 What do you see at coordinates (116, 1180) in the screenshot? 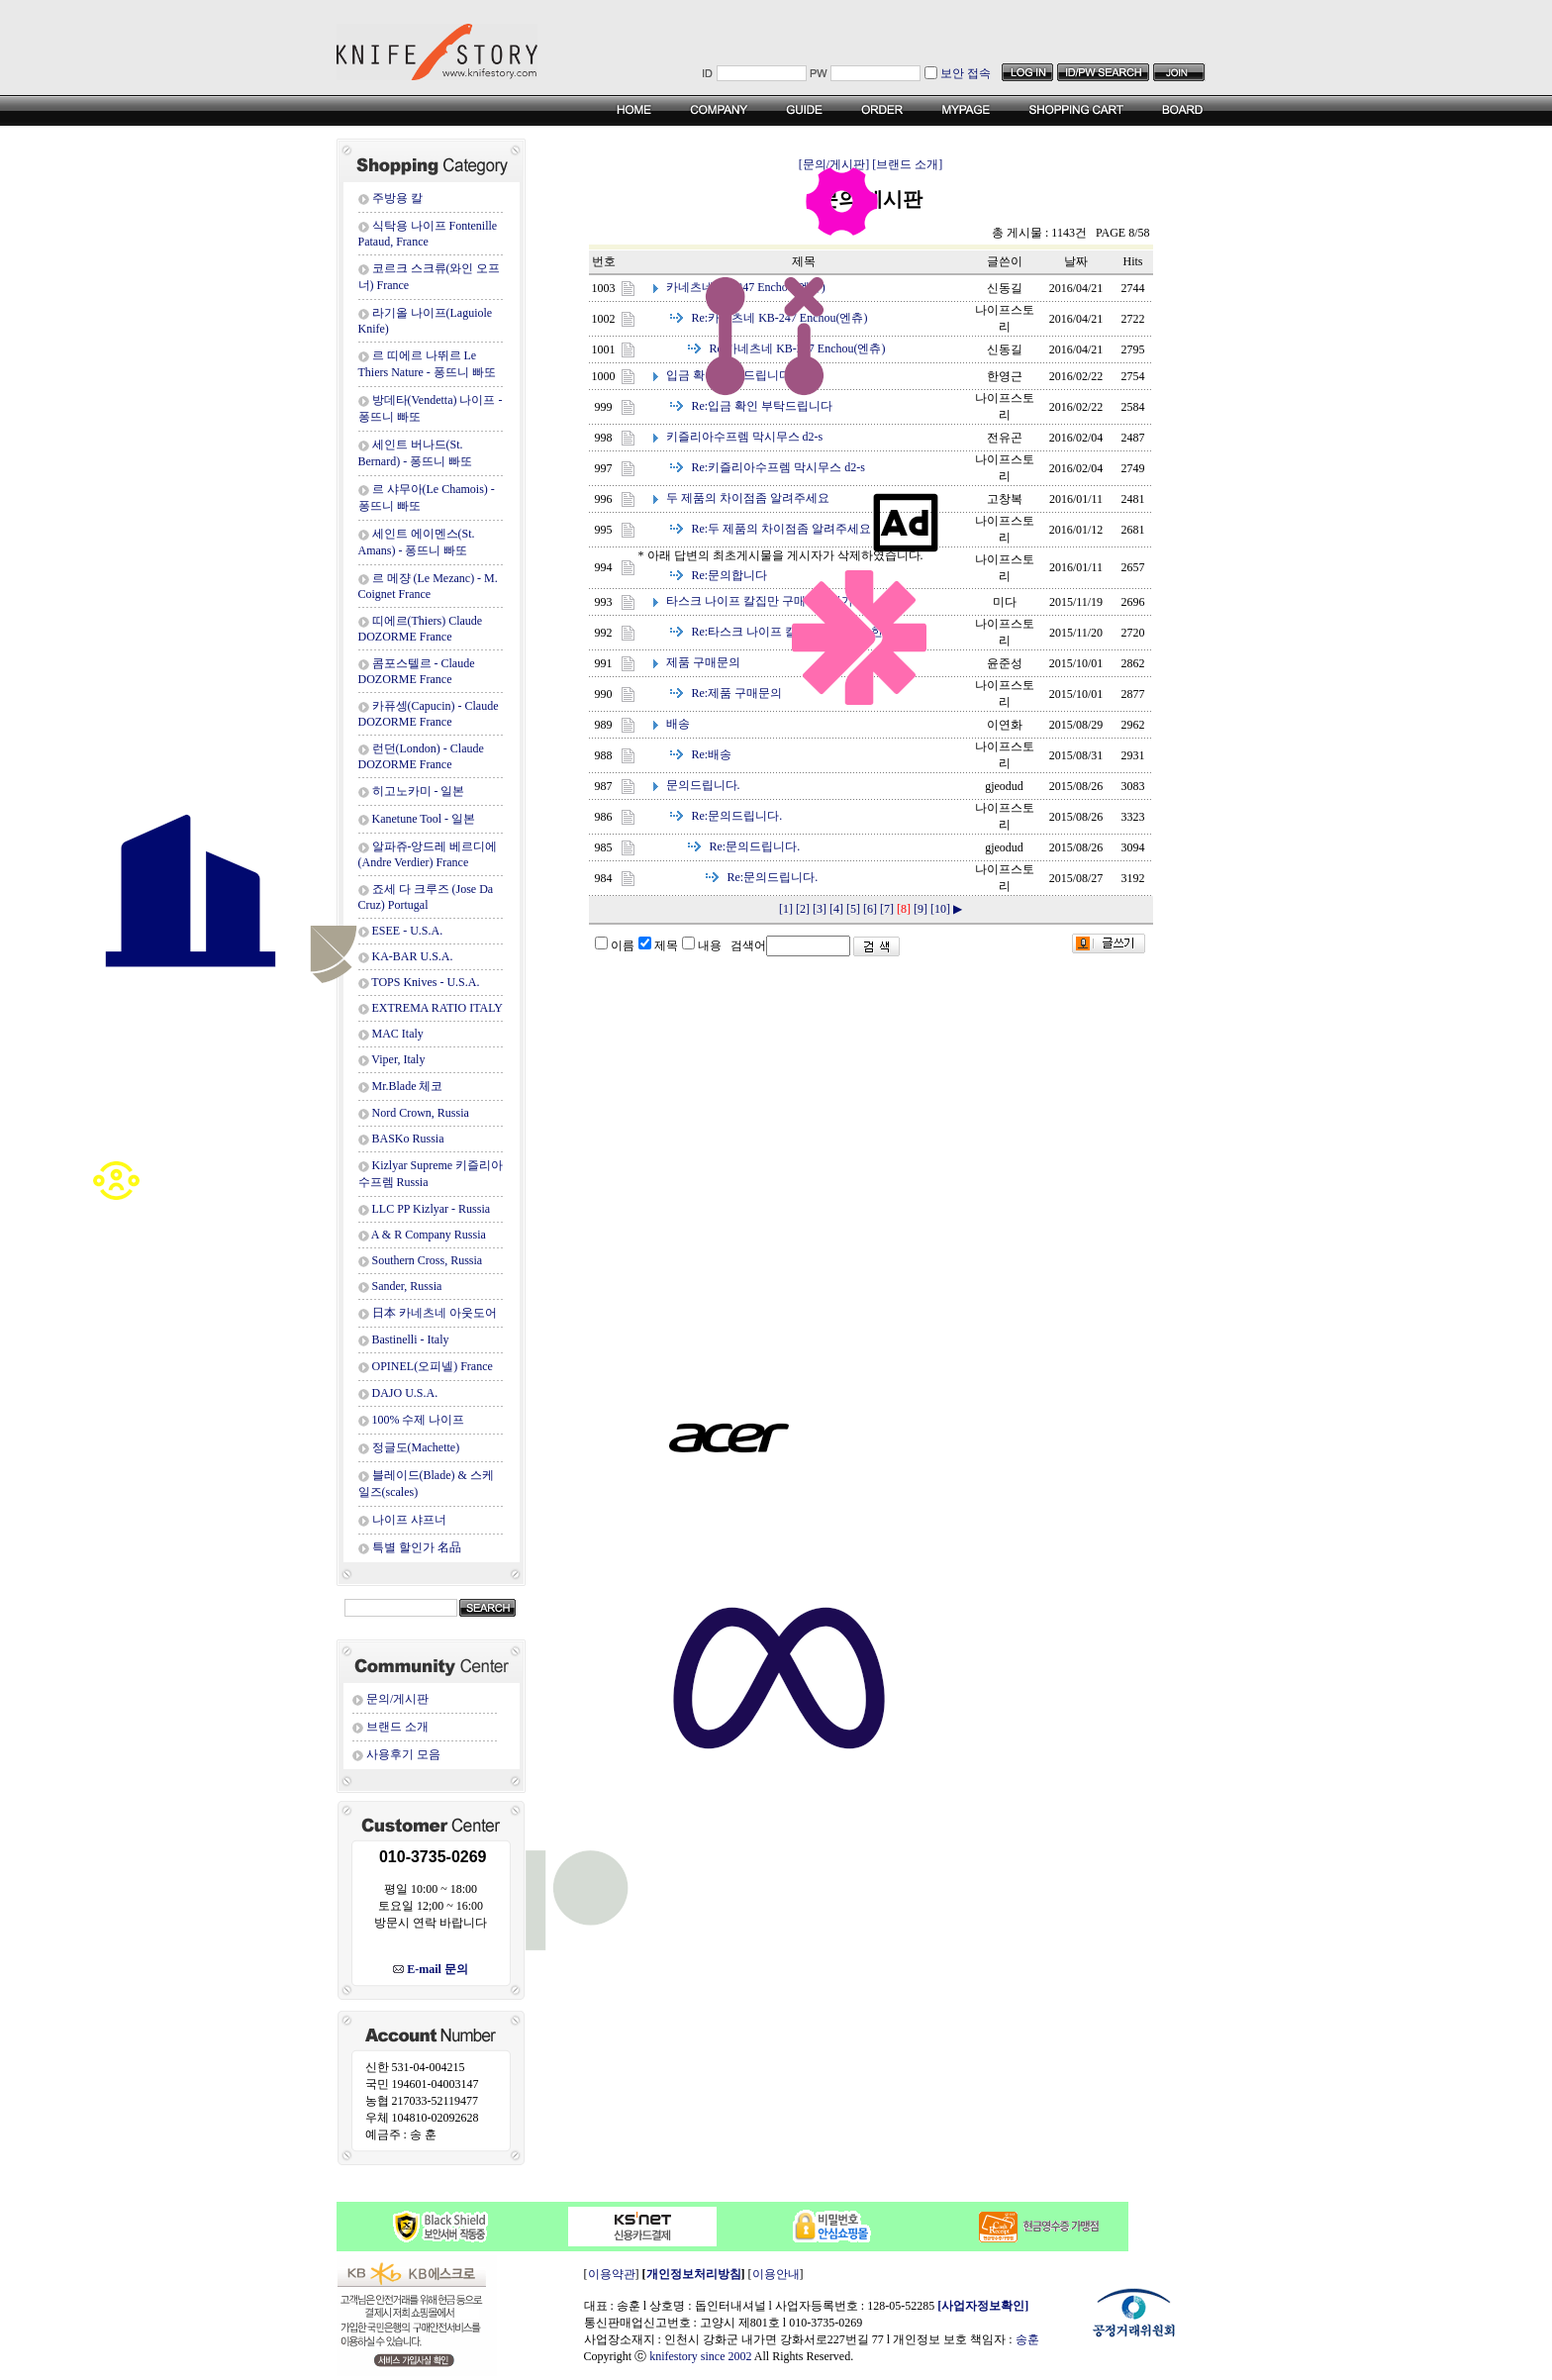
I see `view community members` at bounding box center [116, 1180].